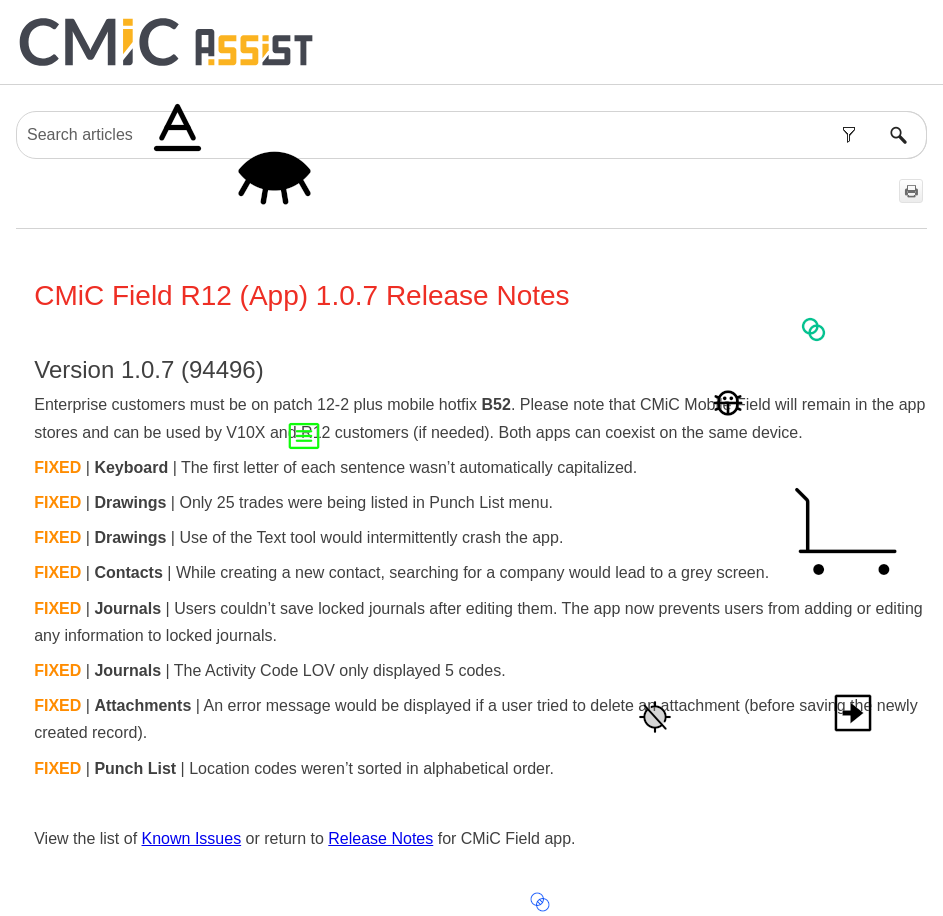 The image size is (943, 916). Describe the element at coordinates (728, 403) in the screenshot. I see `report a bug or issue` at that location.